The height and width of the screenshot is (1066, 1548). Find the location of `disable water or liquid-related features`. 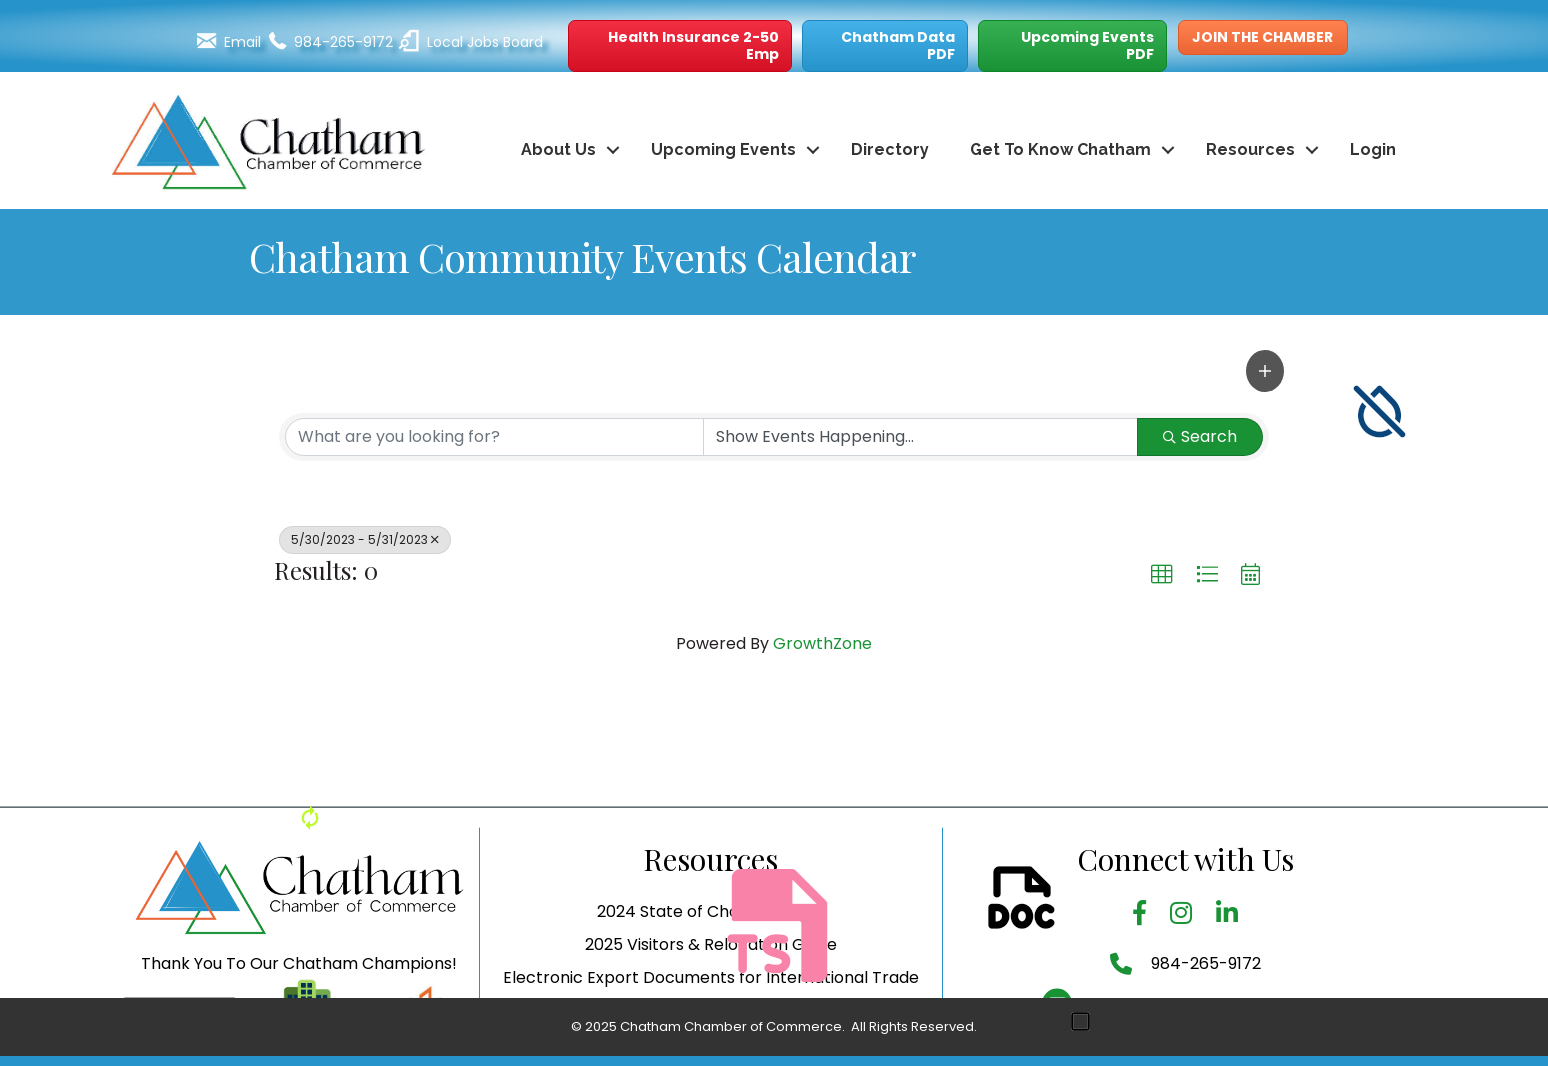

disable water or liquid-related features is located at coordinates (1379, 411).